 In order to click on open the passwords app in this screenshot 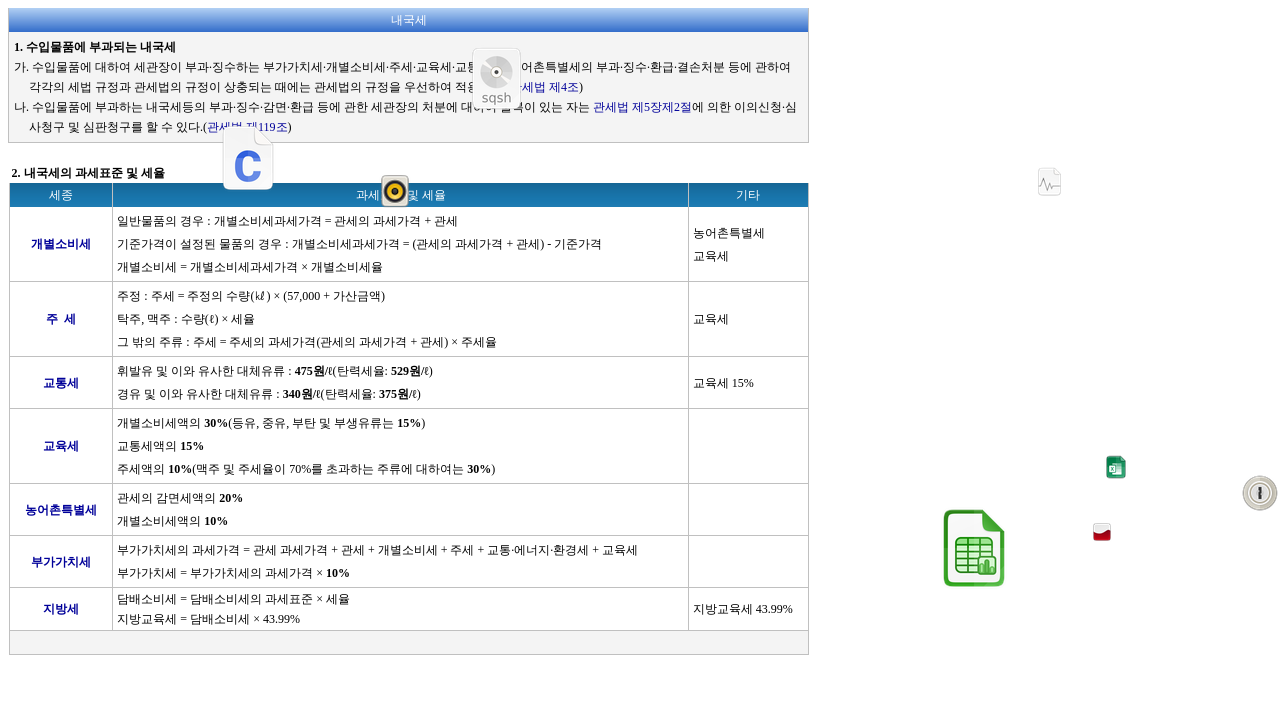, I will do `click(1260, 493)`.